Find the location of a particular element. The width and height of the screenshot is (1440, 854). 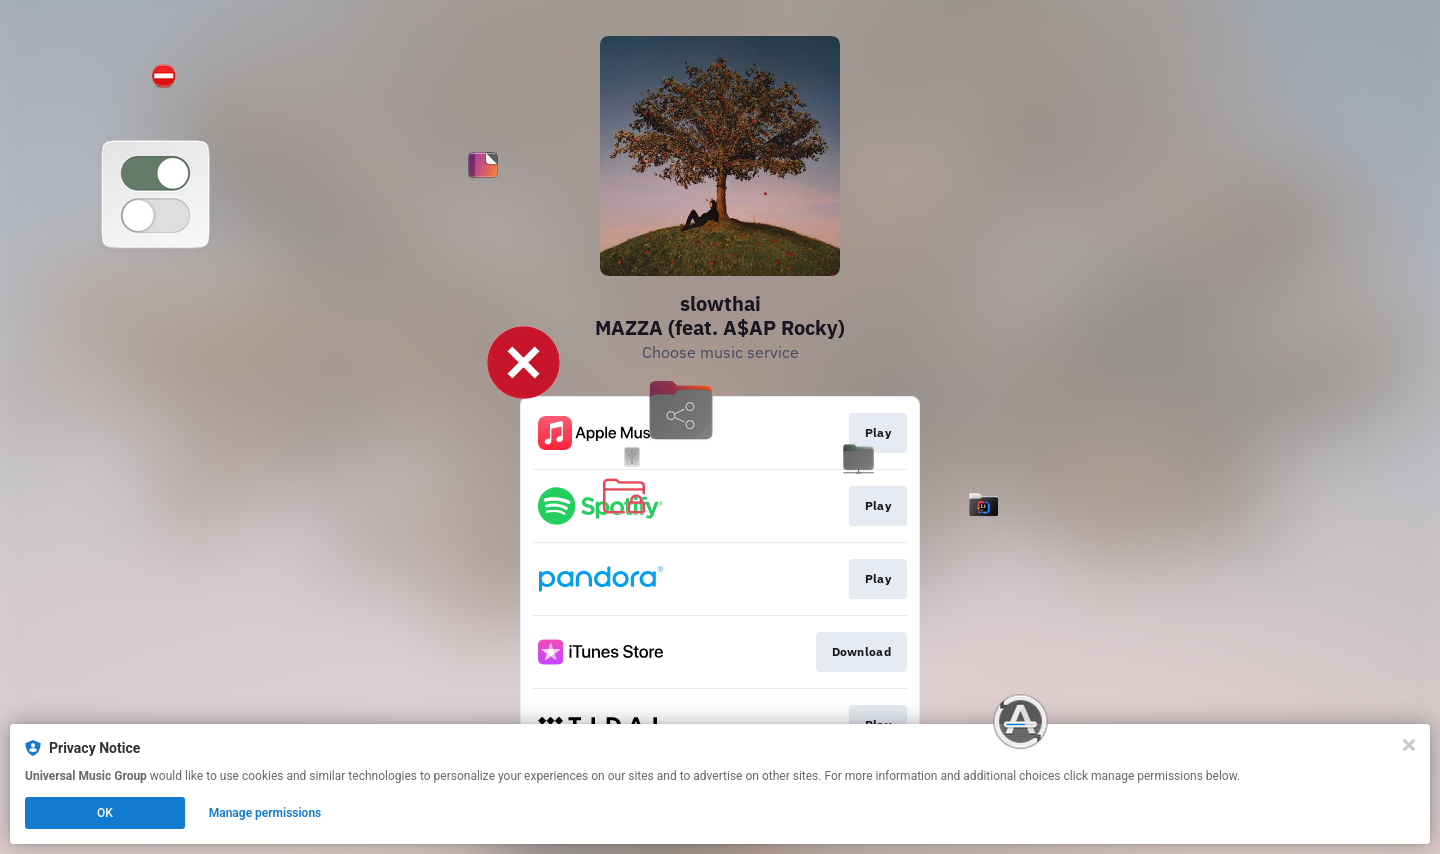

open folder containing IntelliJ IDEA projects is located at coordinates (983, 505).